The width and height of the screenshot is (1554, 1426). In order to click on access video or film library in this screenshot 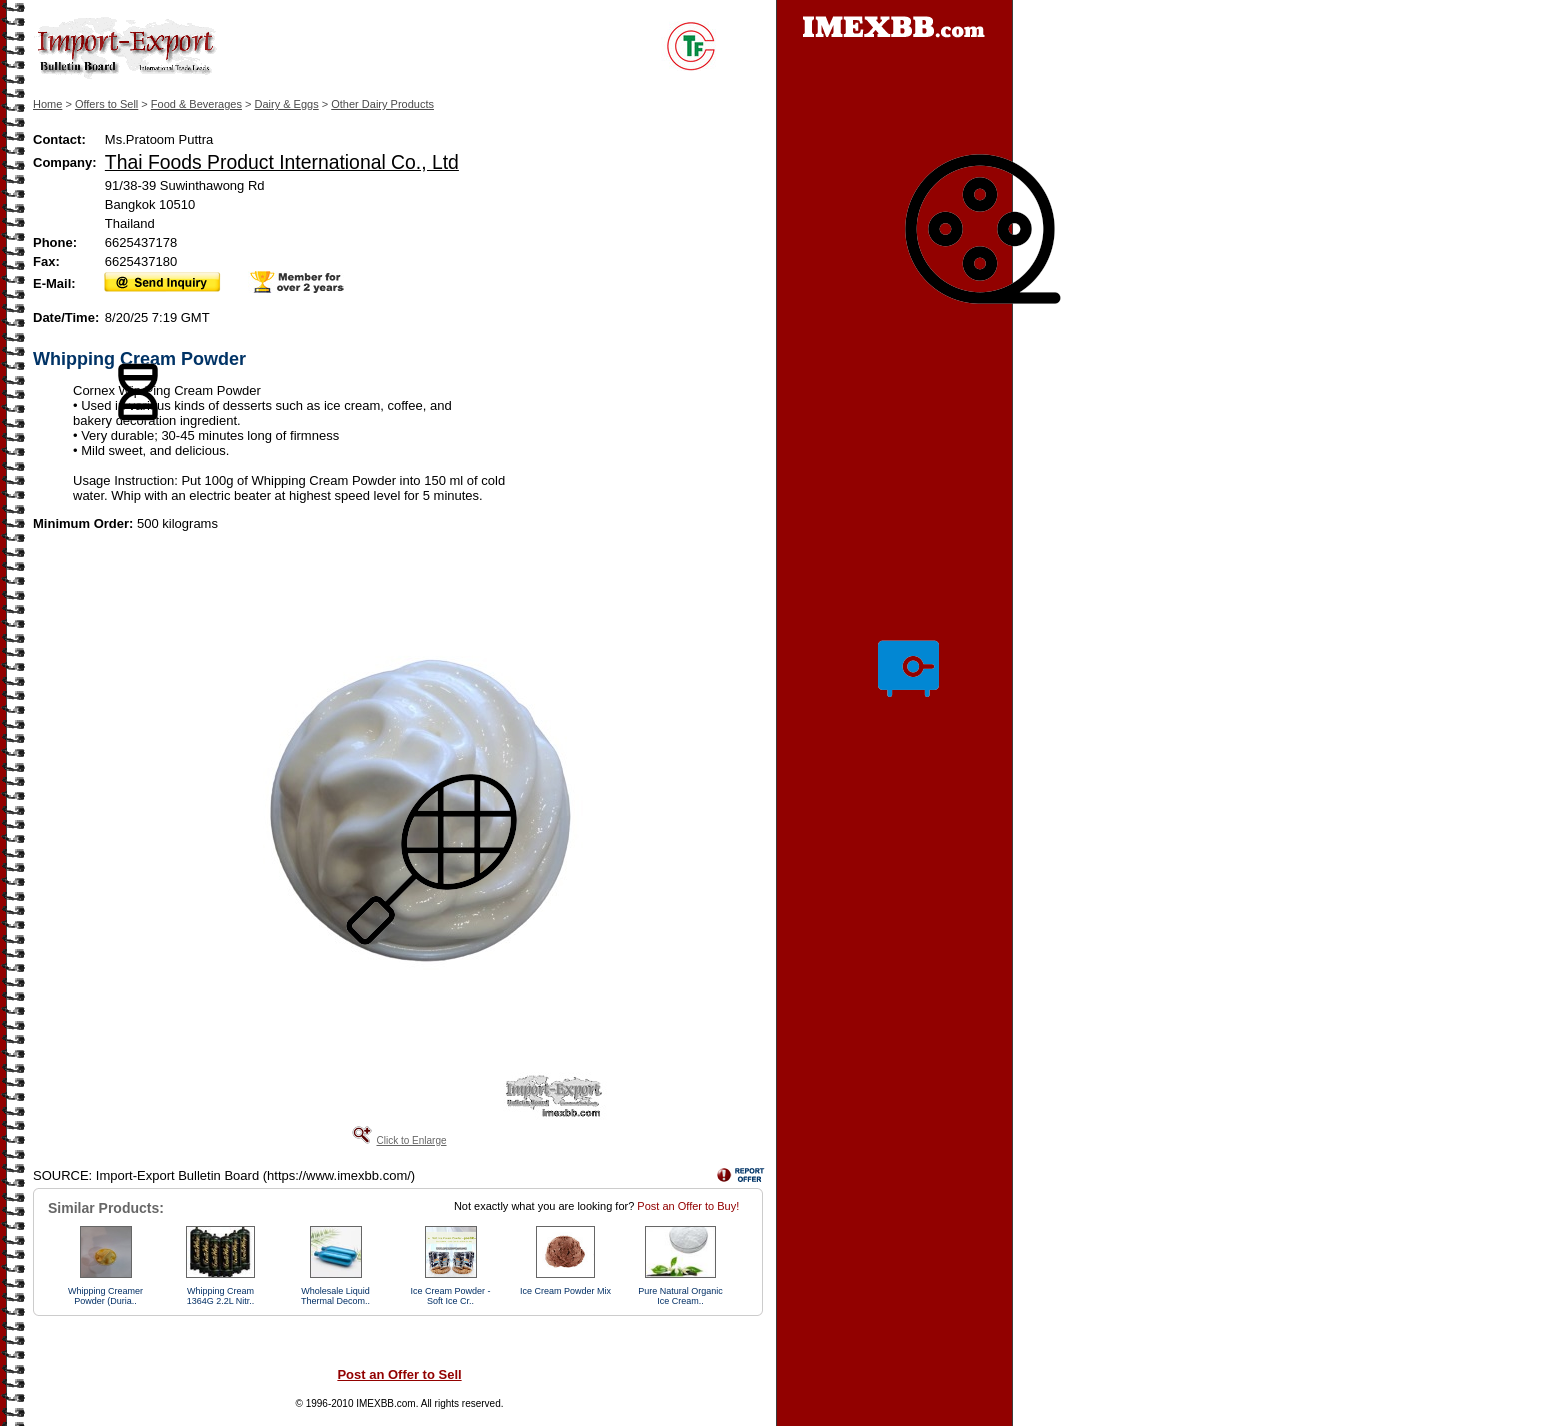, I will do `click(980, 229)`.